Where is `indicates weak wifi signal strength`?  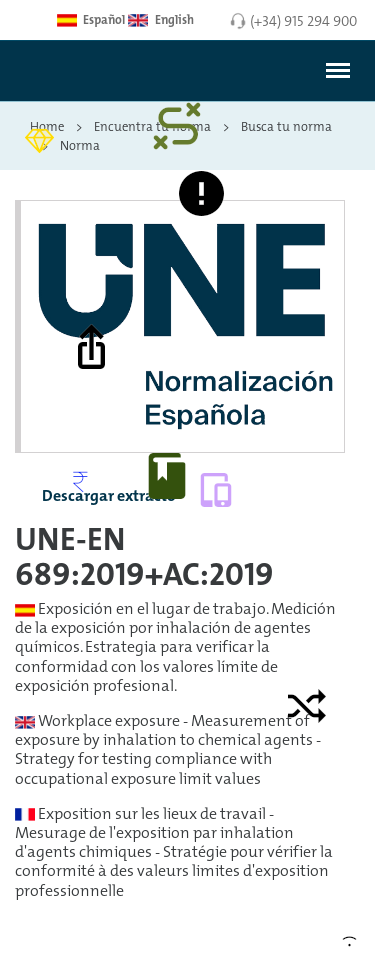 indicates weak wifi signal strength is located at coordinates (349, 933).